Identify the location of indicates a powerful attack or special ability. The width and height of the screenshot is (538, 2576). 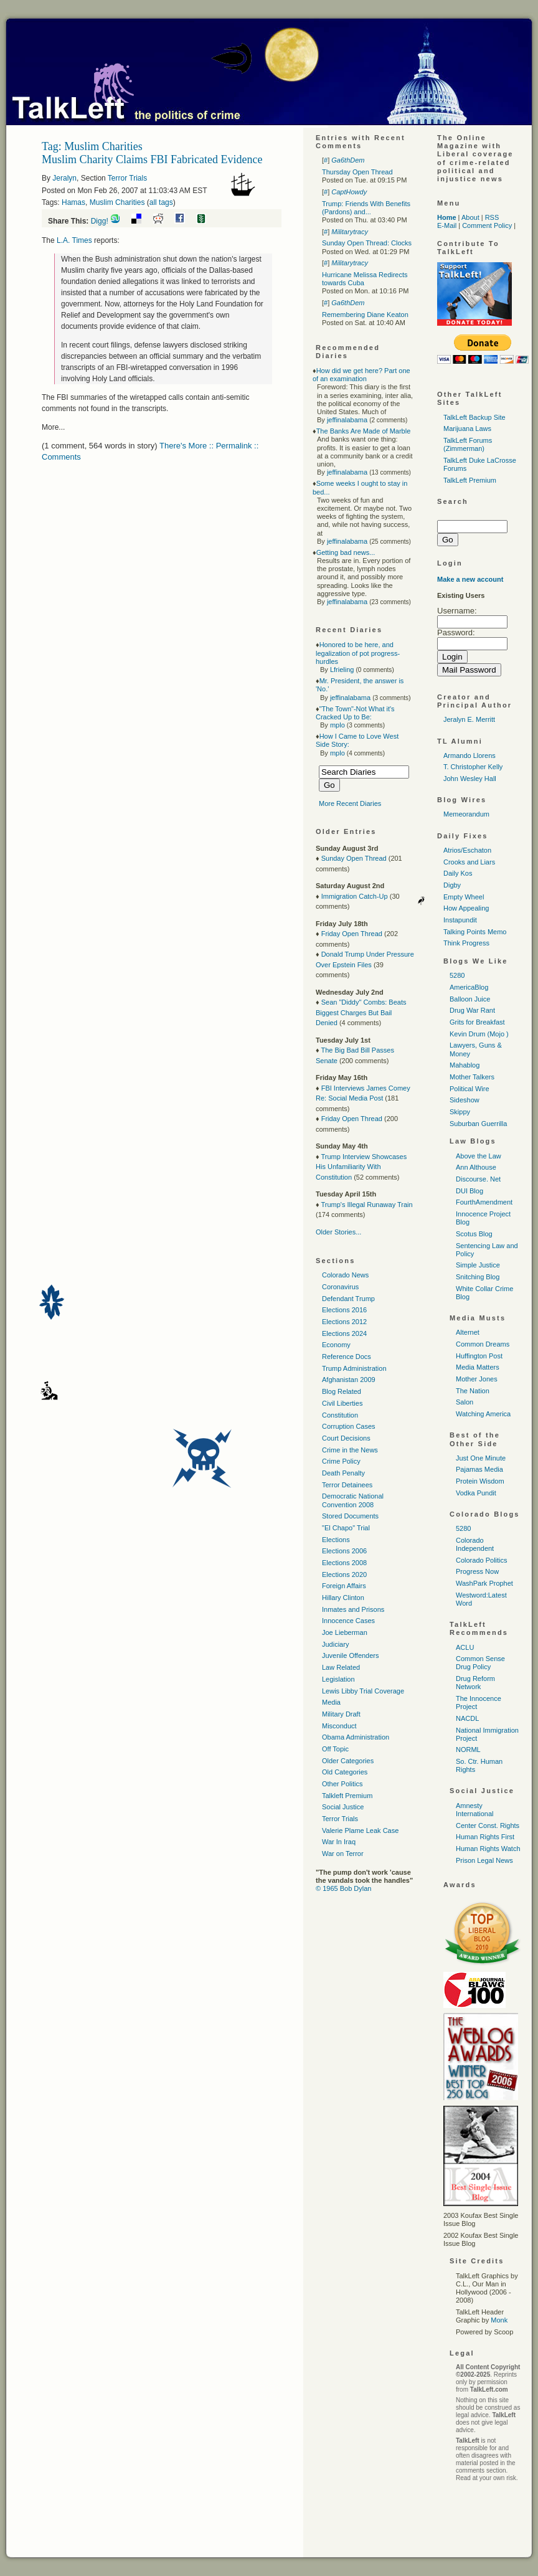
(202, 1458).